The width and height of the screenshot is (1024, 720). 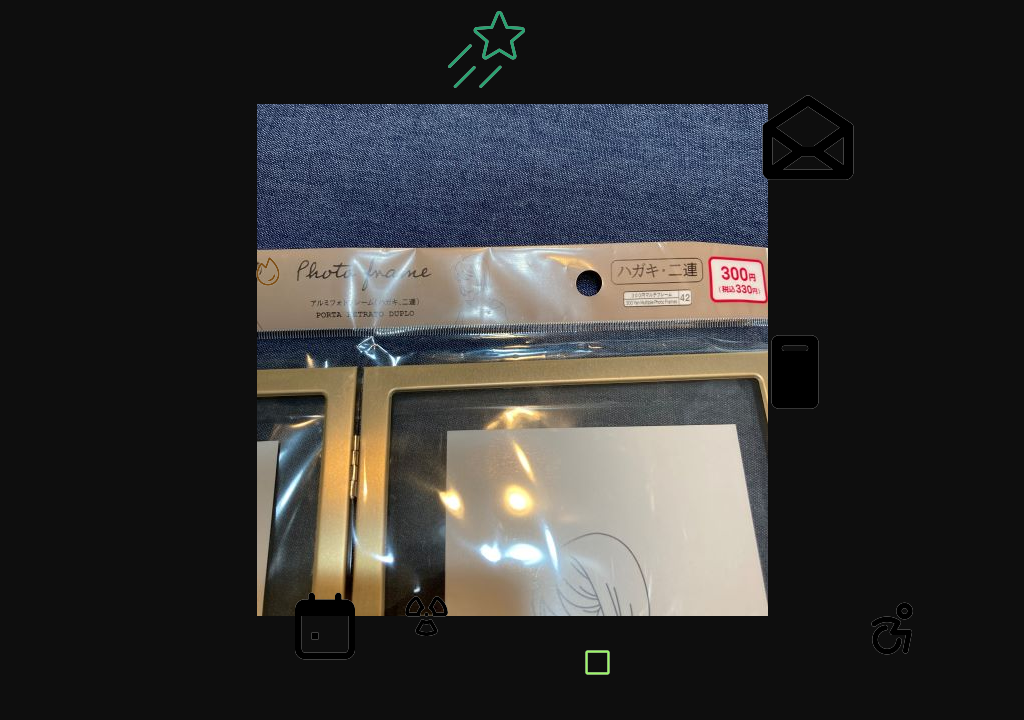 What do you see at coordinates (268, 272) in the screenshot?
I see `indicates trending or popular content` at bounding box center [268, 272].